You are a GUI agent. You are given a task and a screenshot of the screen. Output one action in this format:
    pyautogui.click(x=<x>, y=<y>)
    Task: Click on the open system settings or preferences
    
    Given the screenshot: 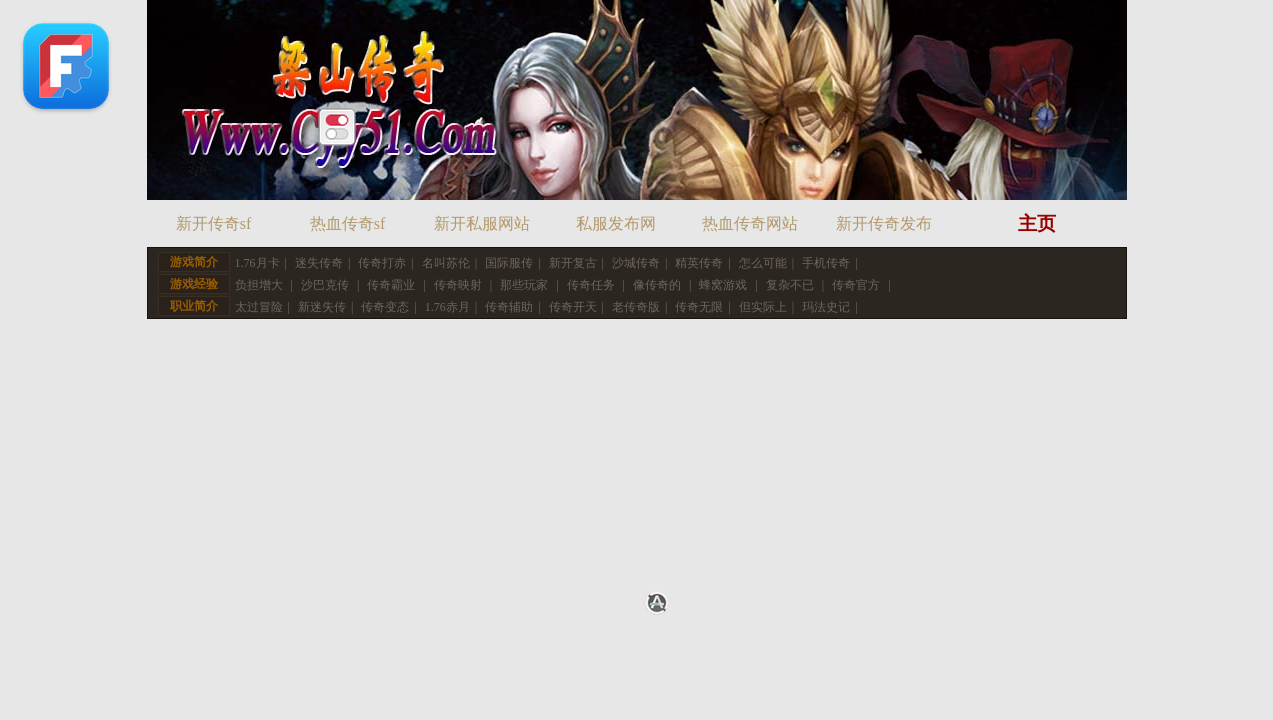 What is the action you would take?
    pyautogui.click(x=337, y=127)
    